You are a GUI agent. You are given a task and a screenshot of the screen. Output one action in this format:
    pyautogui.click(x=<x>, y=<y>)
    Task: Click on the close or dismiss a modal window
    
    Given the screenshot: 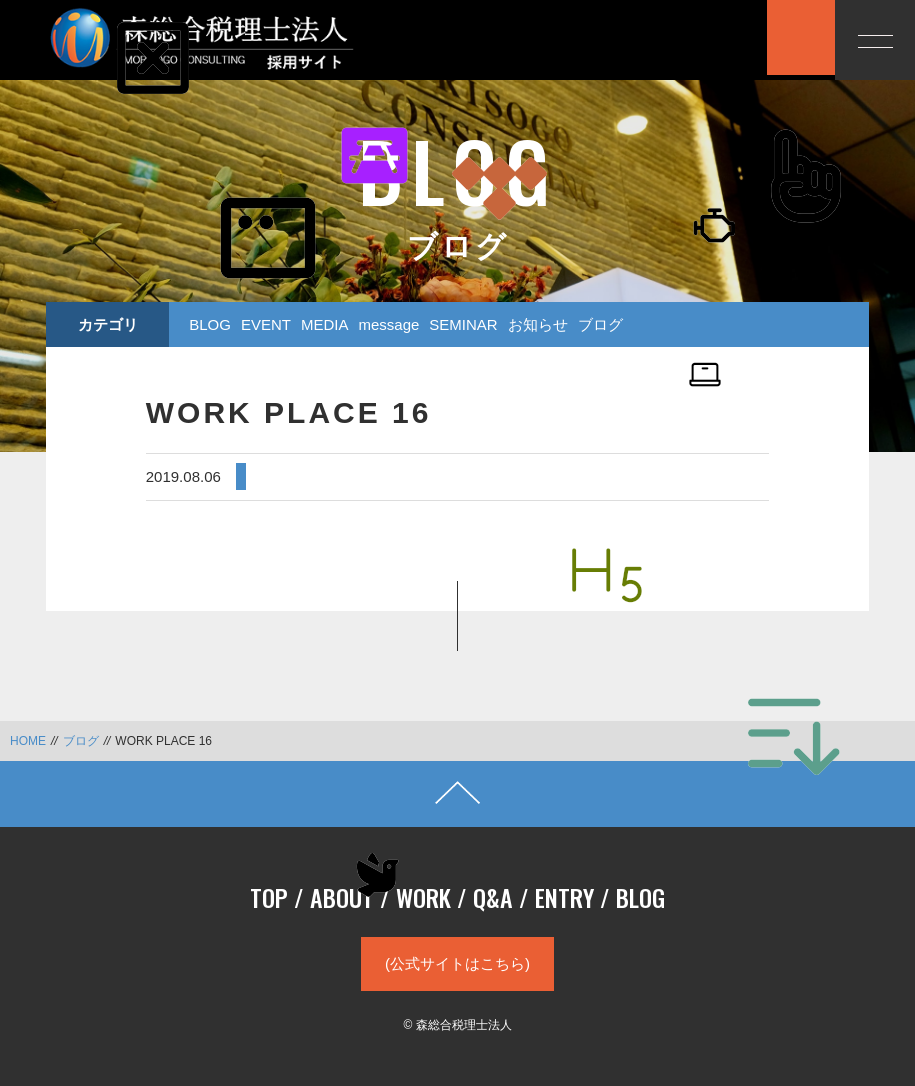 What is the action you would take?
    pyautogui.click(x=153, y=58)
    